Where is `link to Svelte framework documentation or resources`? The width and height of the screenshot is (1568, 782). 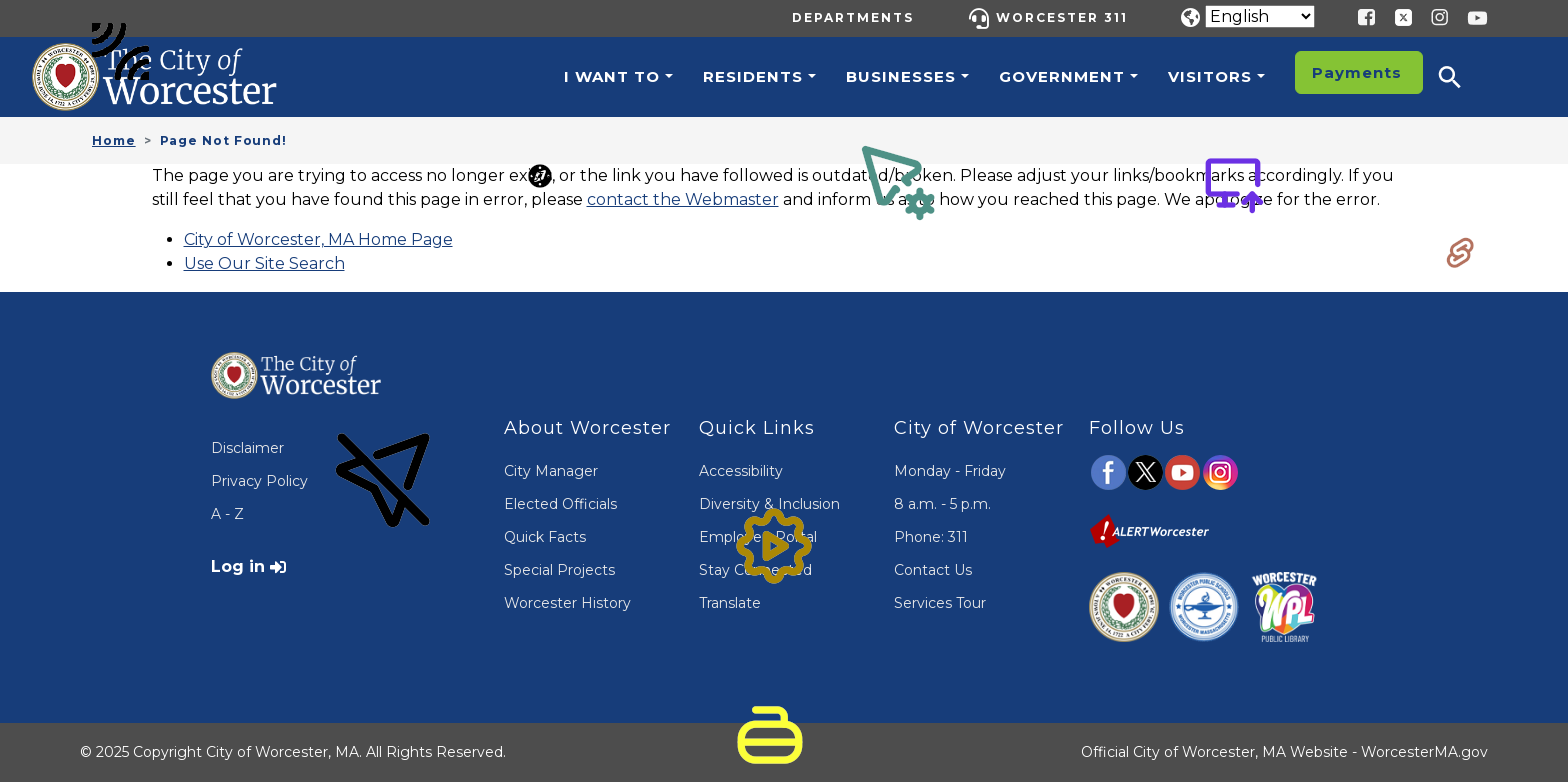 link to Svelte framework documentation or resources is located at coordinates (1461, 252).